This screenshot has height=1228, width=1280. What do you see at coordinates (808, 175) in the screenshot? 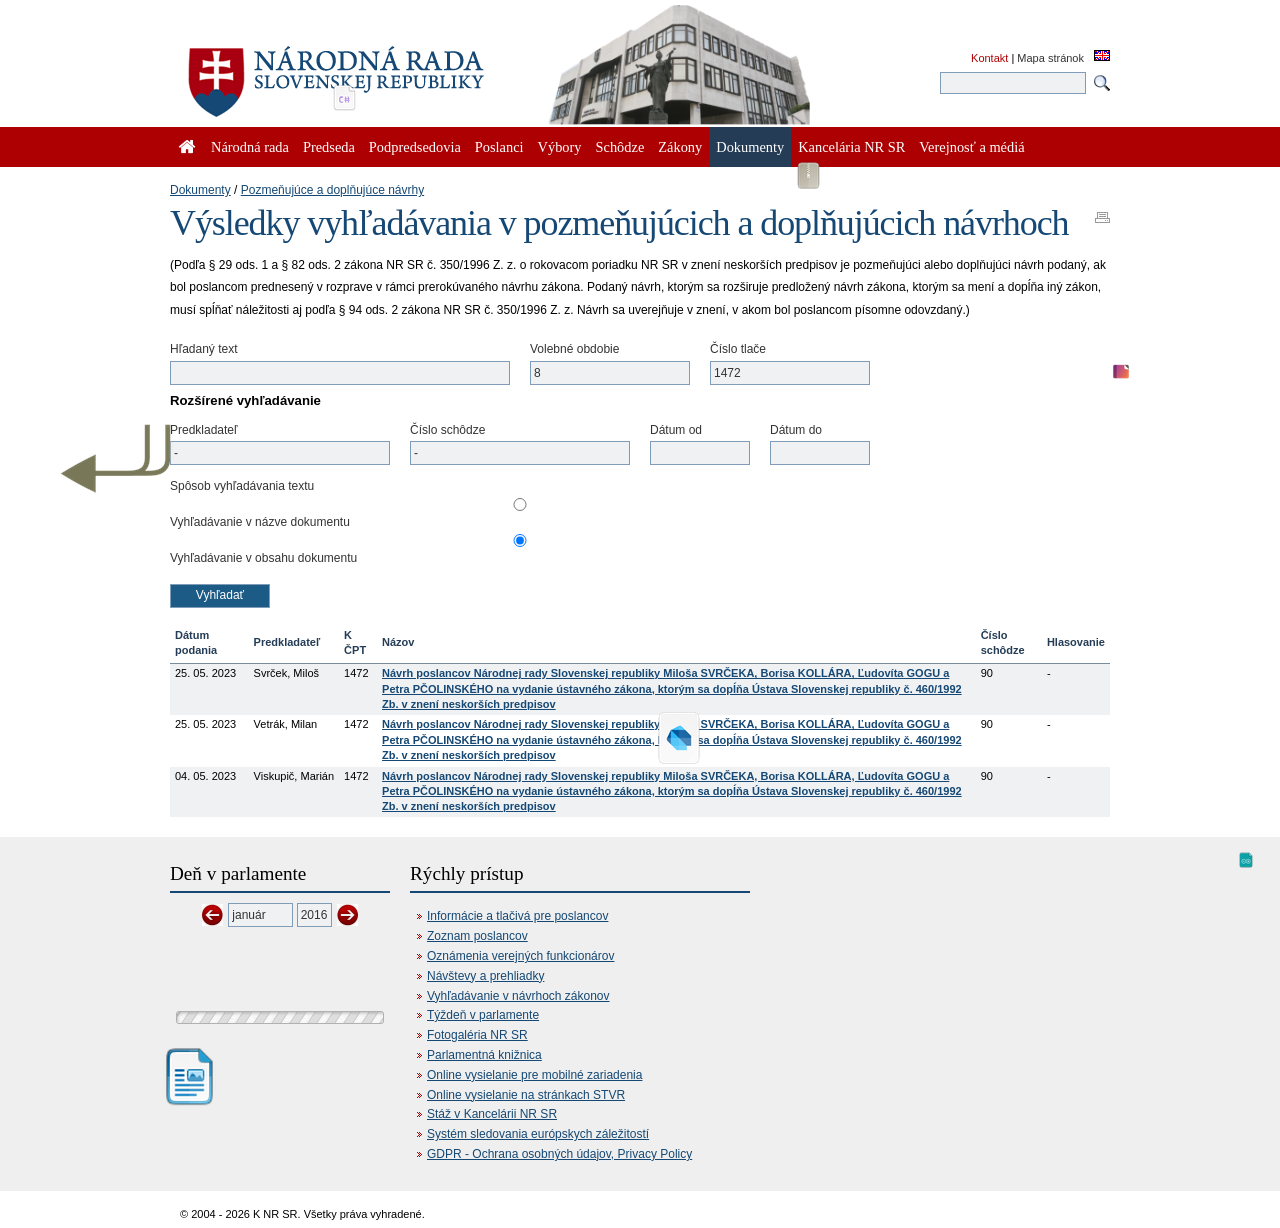
I see `open archive manager application` at bounding box center [808, 175].